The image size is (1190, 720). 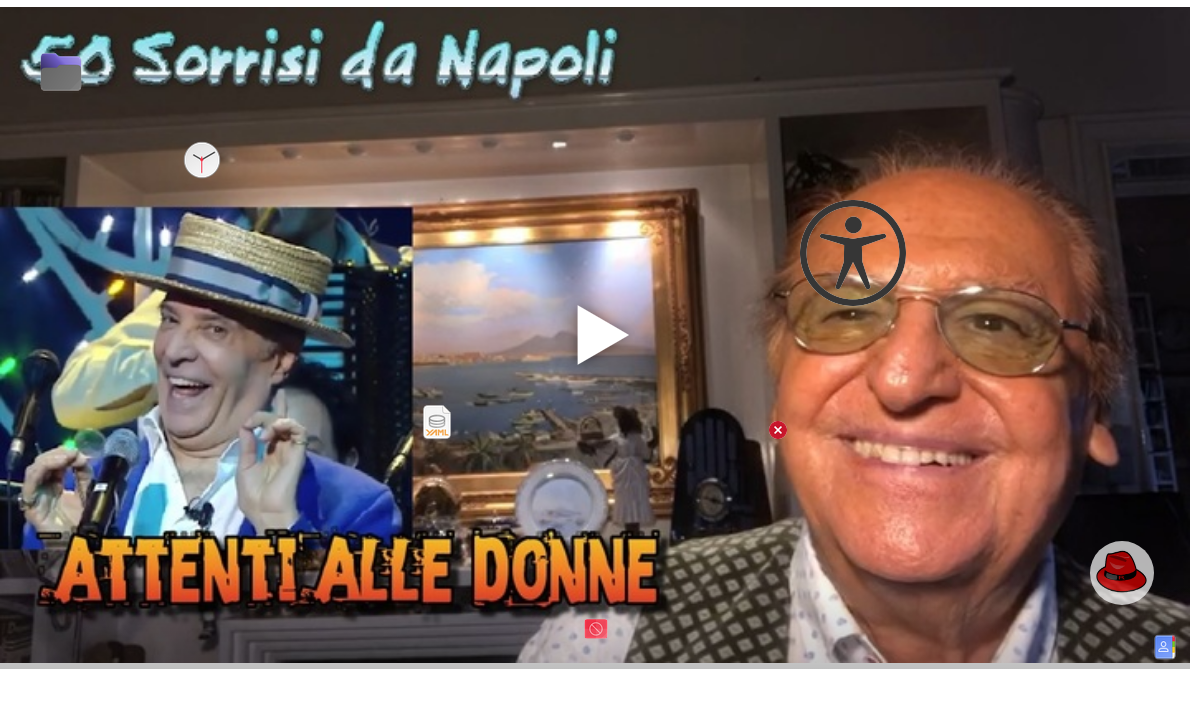 I want to click on a yaml configuration file, so click(x=437, y=422).